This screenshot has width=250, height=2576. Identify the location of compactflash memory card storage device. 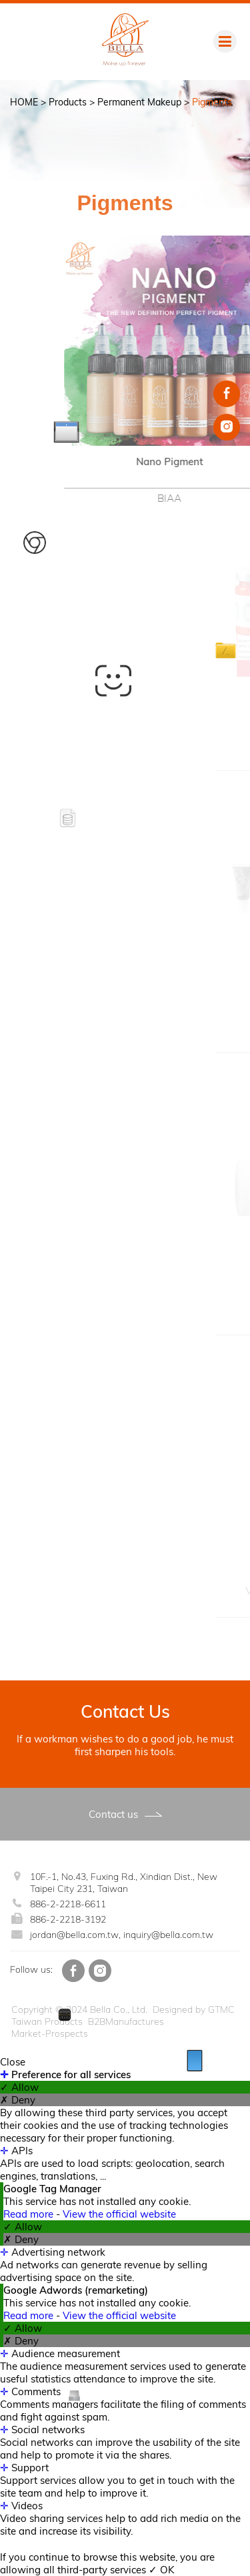
(66, 431).